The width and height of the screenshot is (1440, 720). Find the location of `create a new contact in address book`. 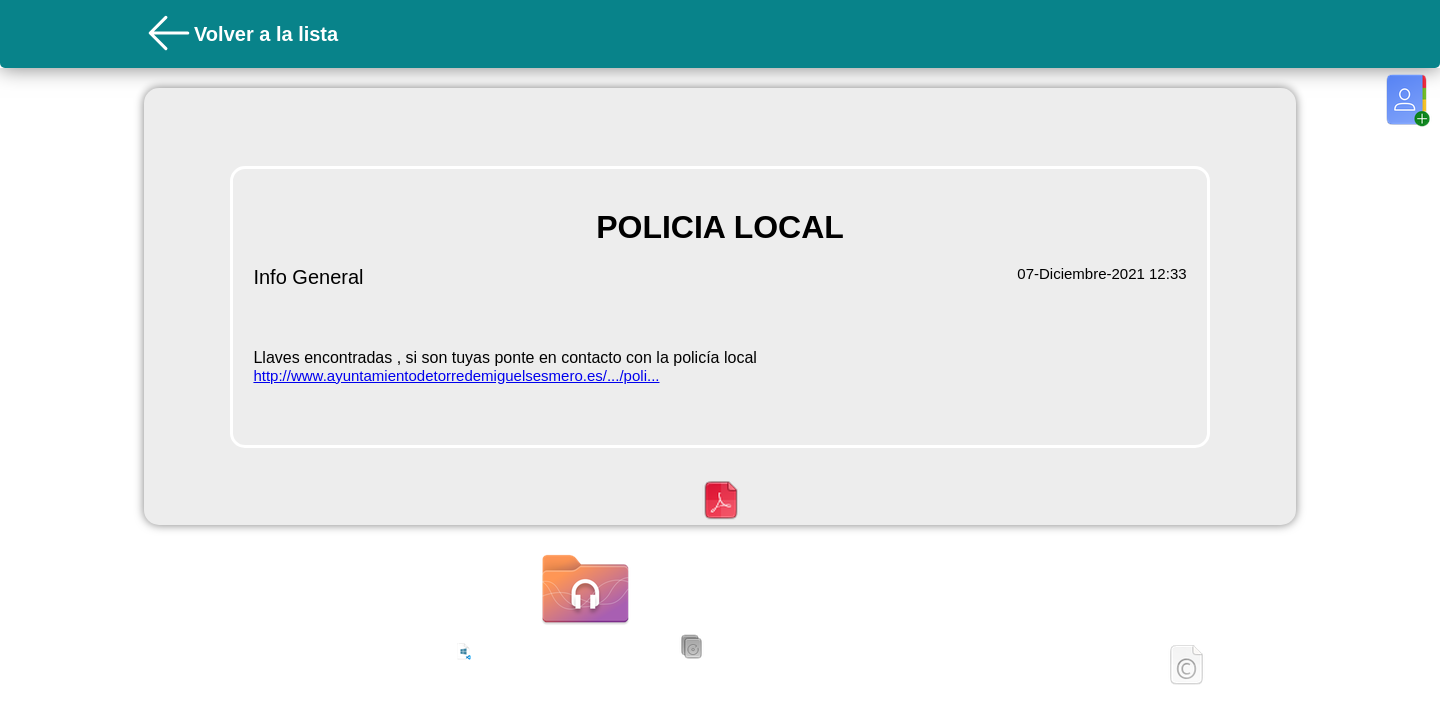

create a new contact in address book is located at coordinates (1406, 99).